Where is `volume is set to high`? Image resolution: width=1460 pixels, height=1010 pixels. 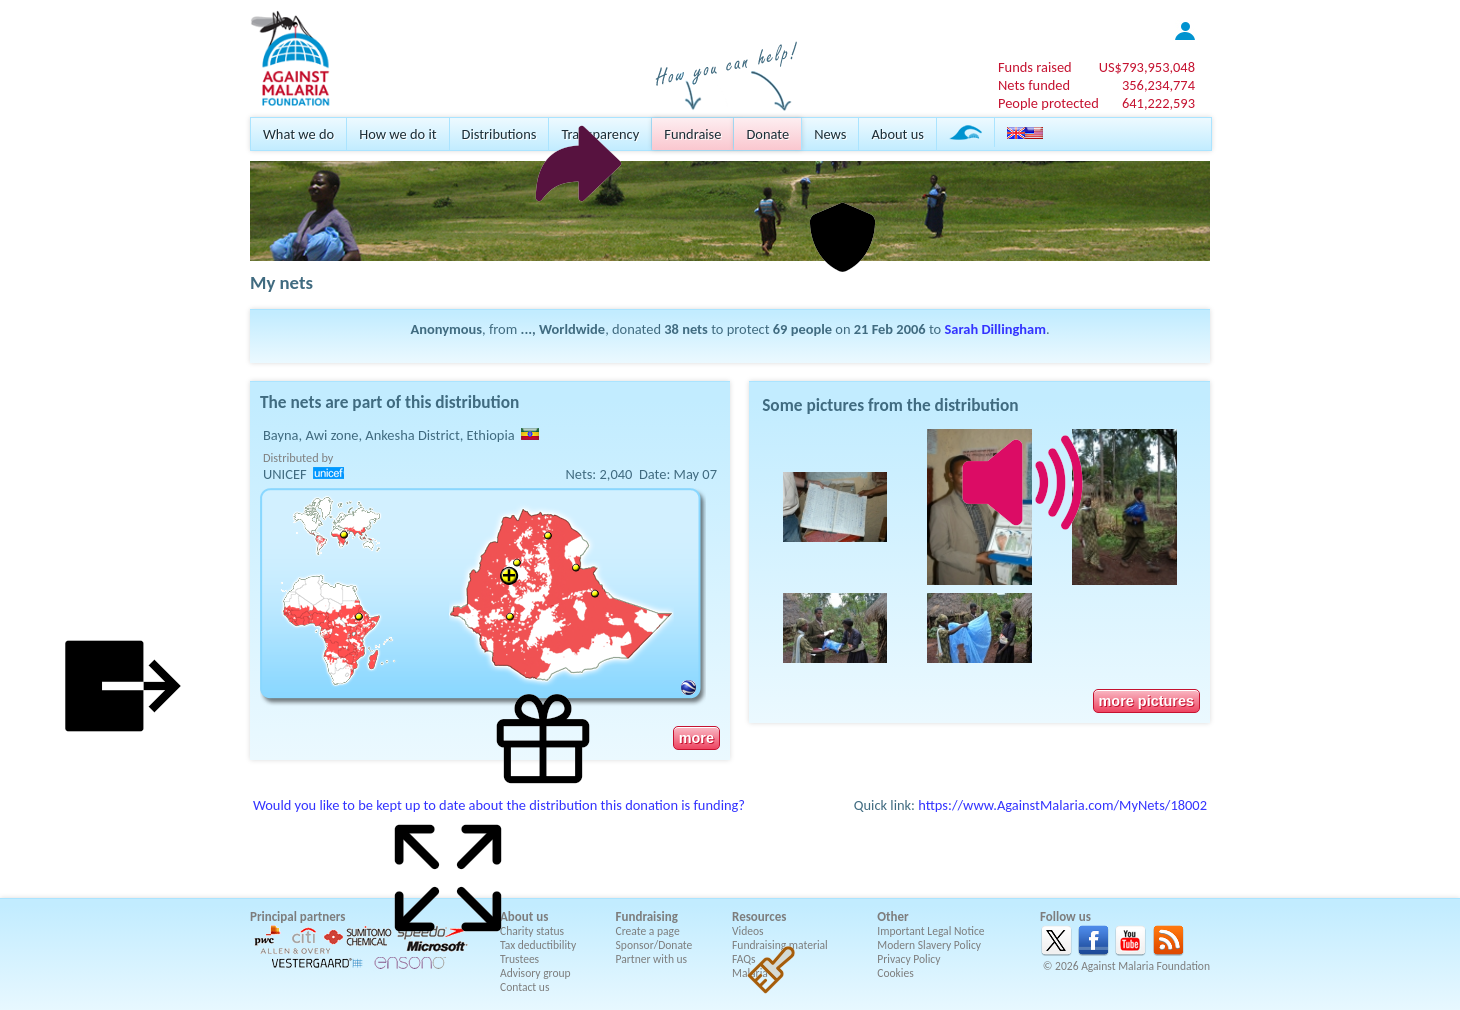 volume is set to high is located at coordinates (1022, 482).